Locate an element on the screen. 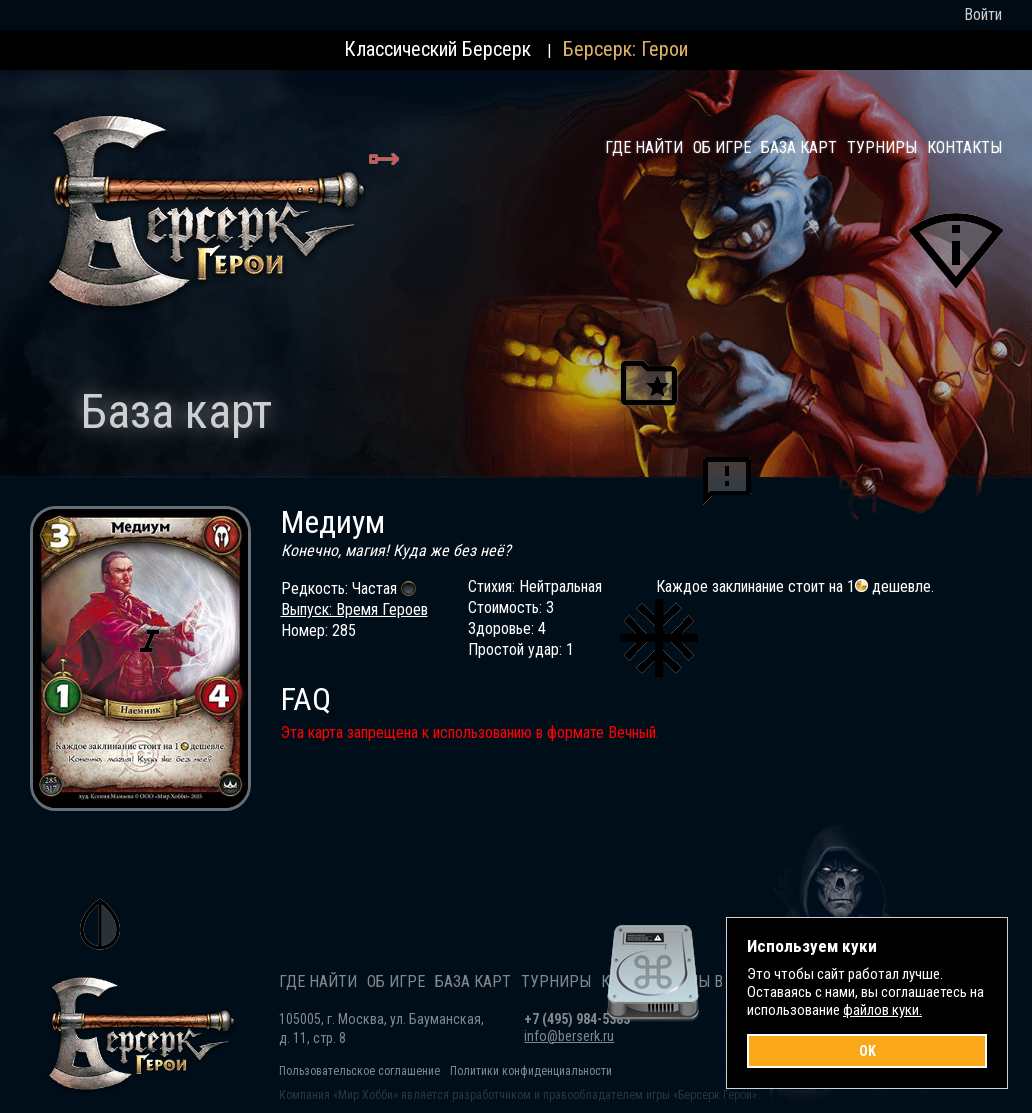 Image resolution: width=1032 pixels, height=1113 pixels. indicates a failed or undelivered text message is located at coordinates (727, 481).